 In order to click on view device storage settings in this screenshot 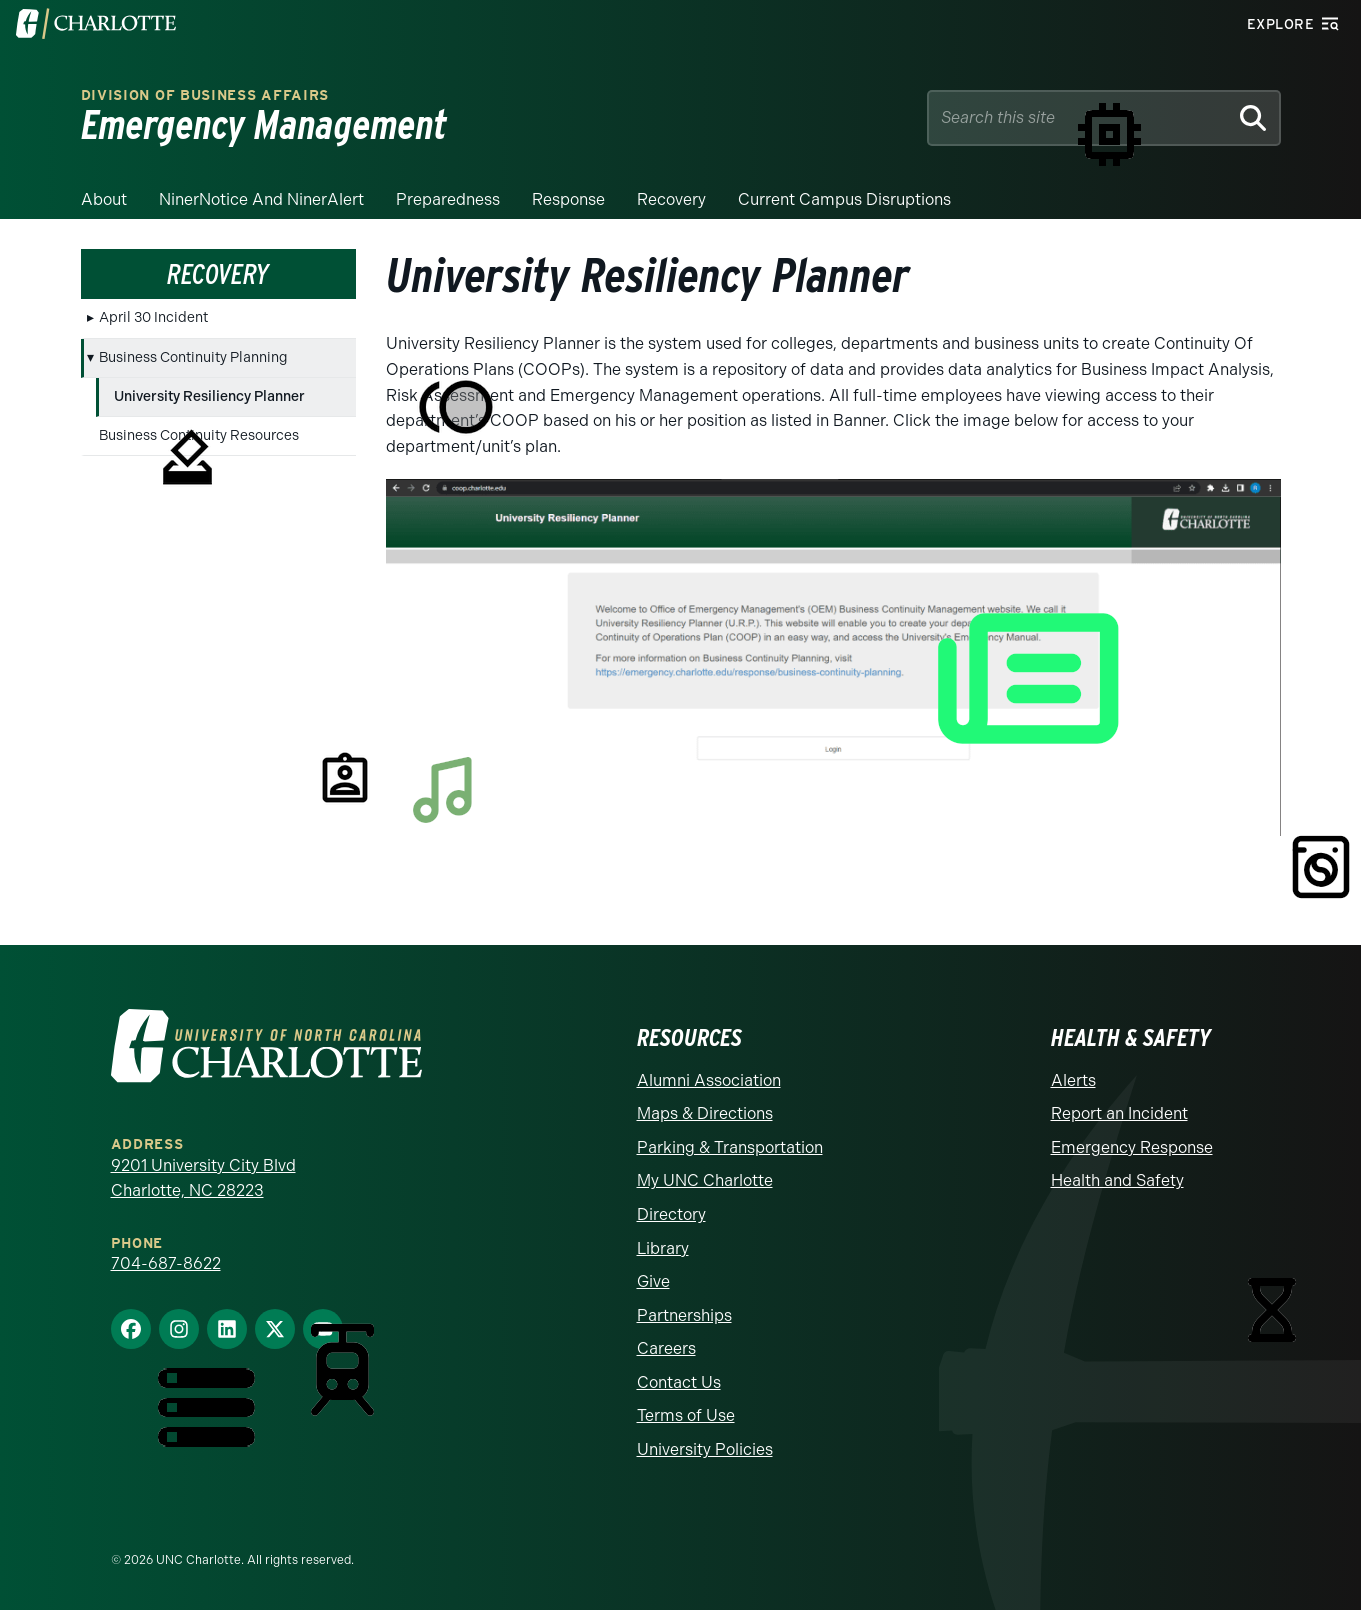, I will do `click(206, 1407)`.